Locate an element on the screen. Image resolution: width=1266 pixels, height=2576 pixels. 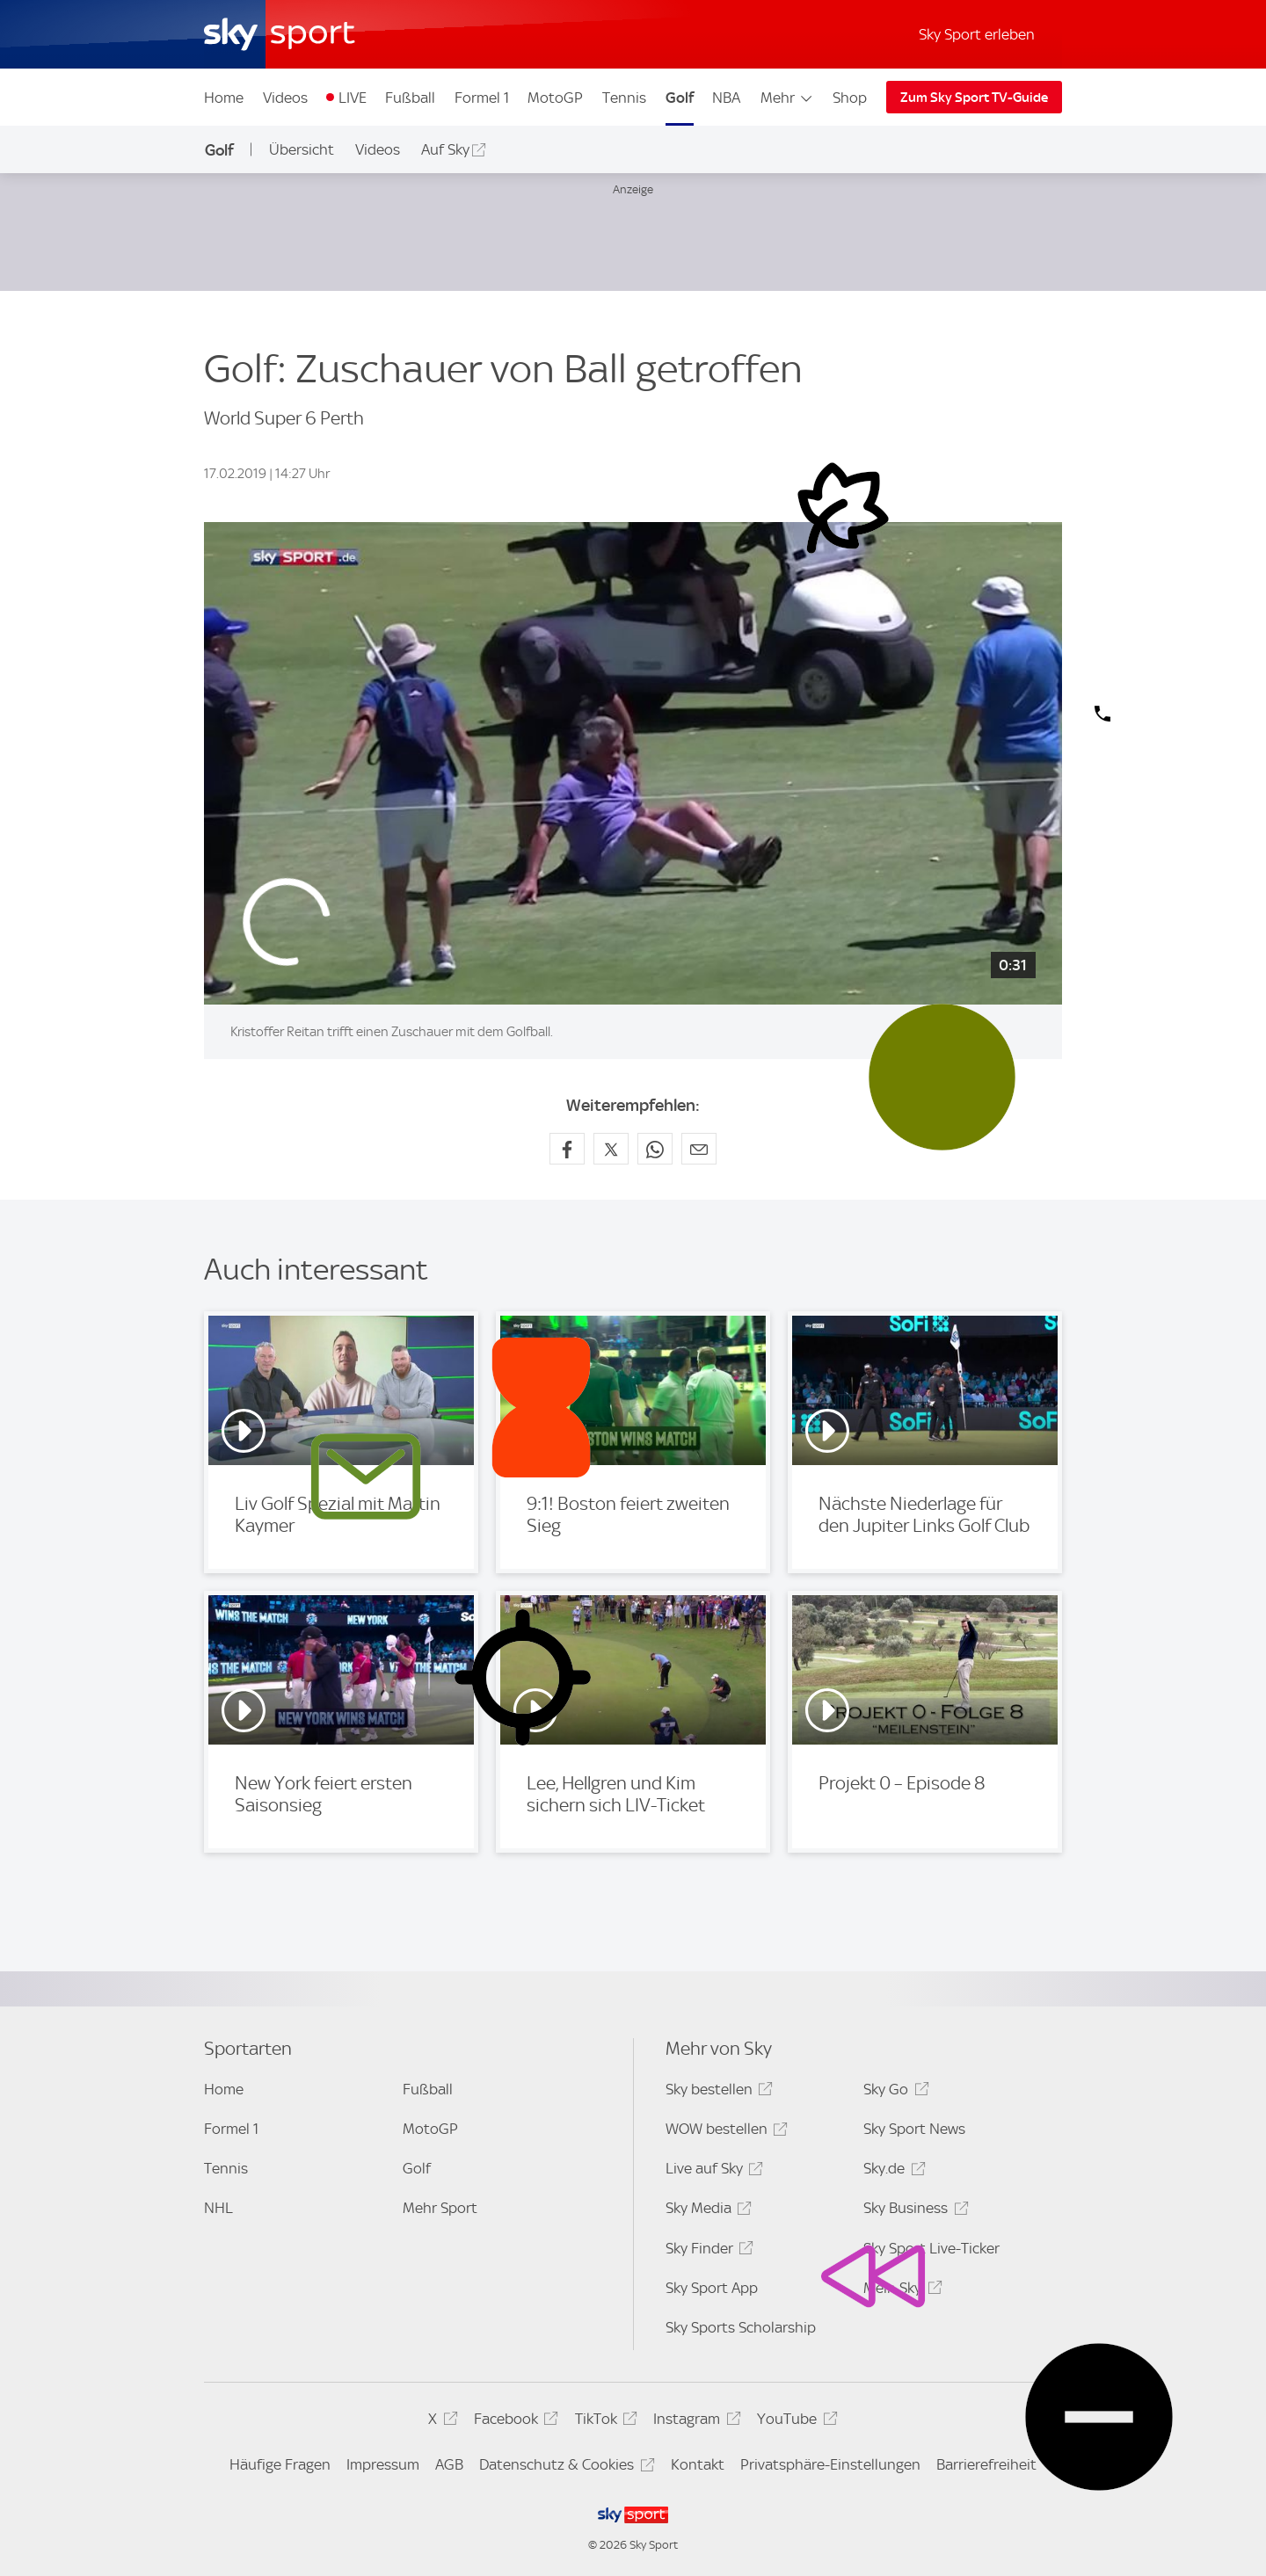
find my current location is located at coordinates (522, 1677).